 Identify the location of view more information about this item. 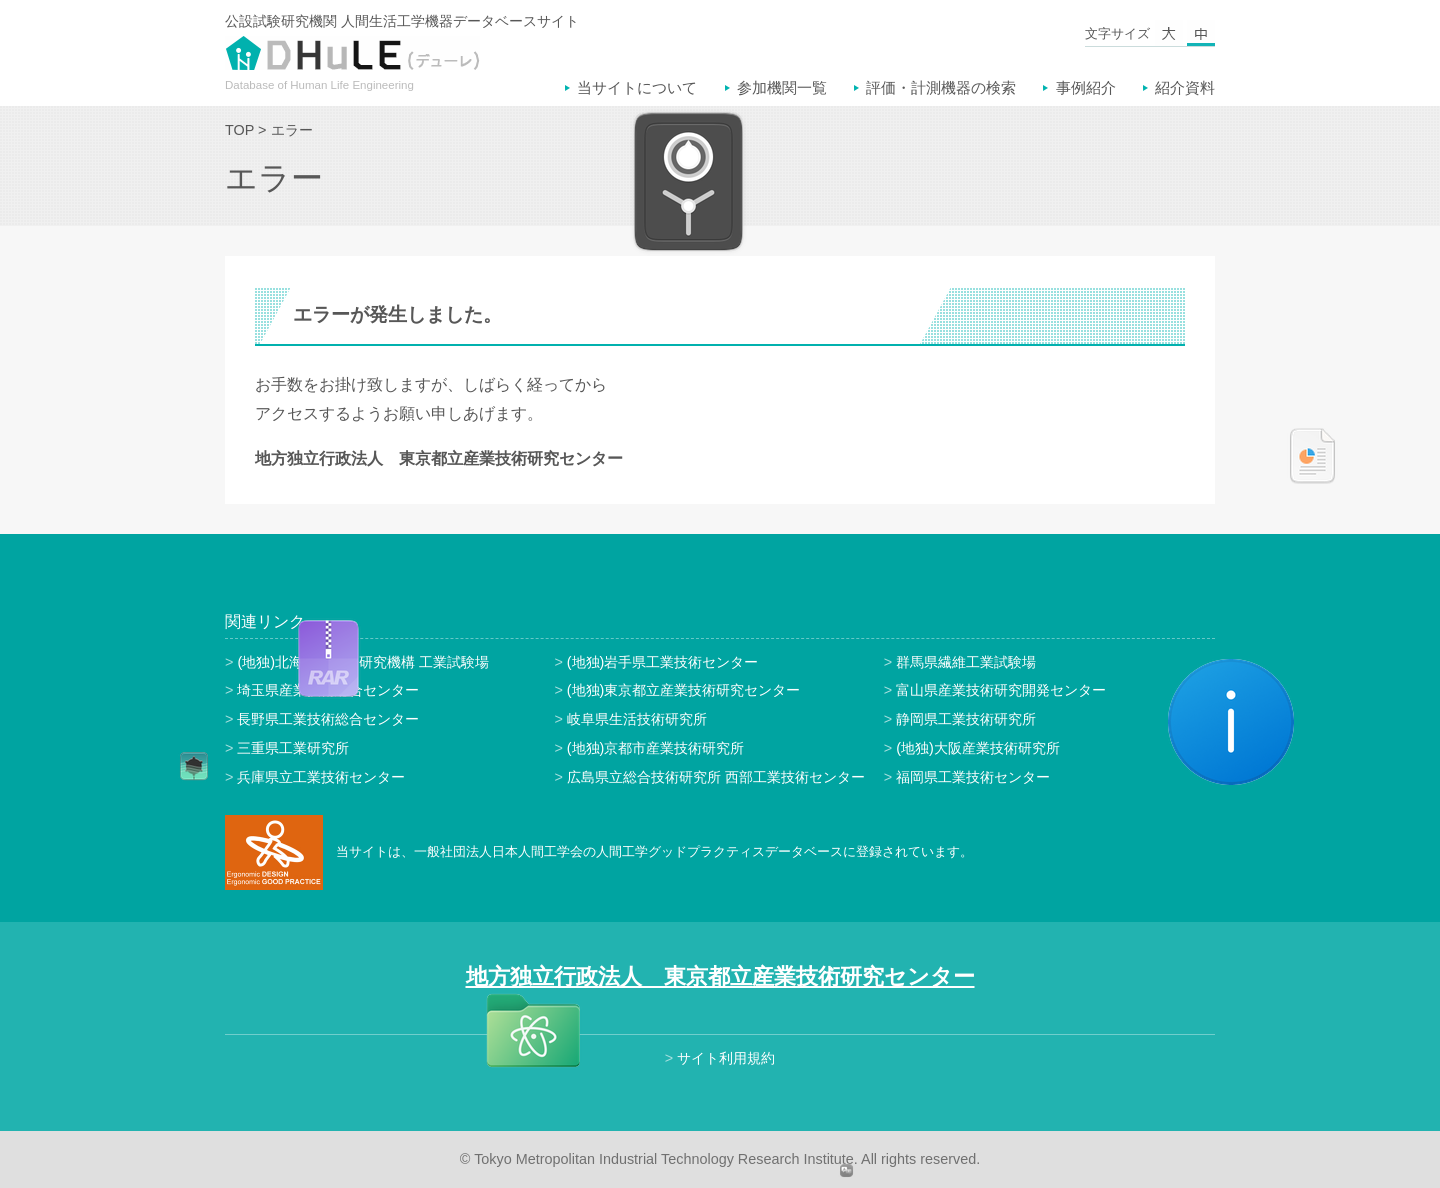
(1231, 722).